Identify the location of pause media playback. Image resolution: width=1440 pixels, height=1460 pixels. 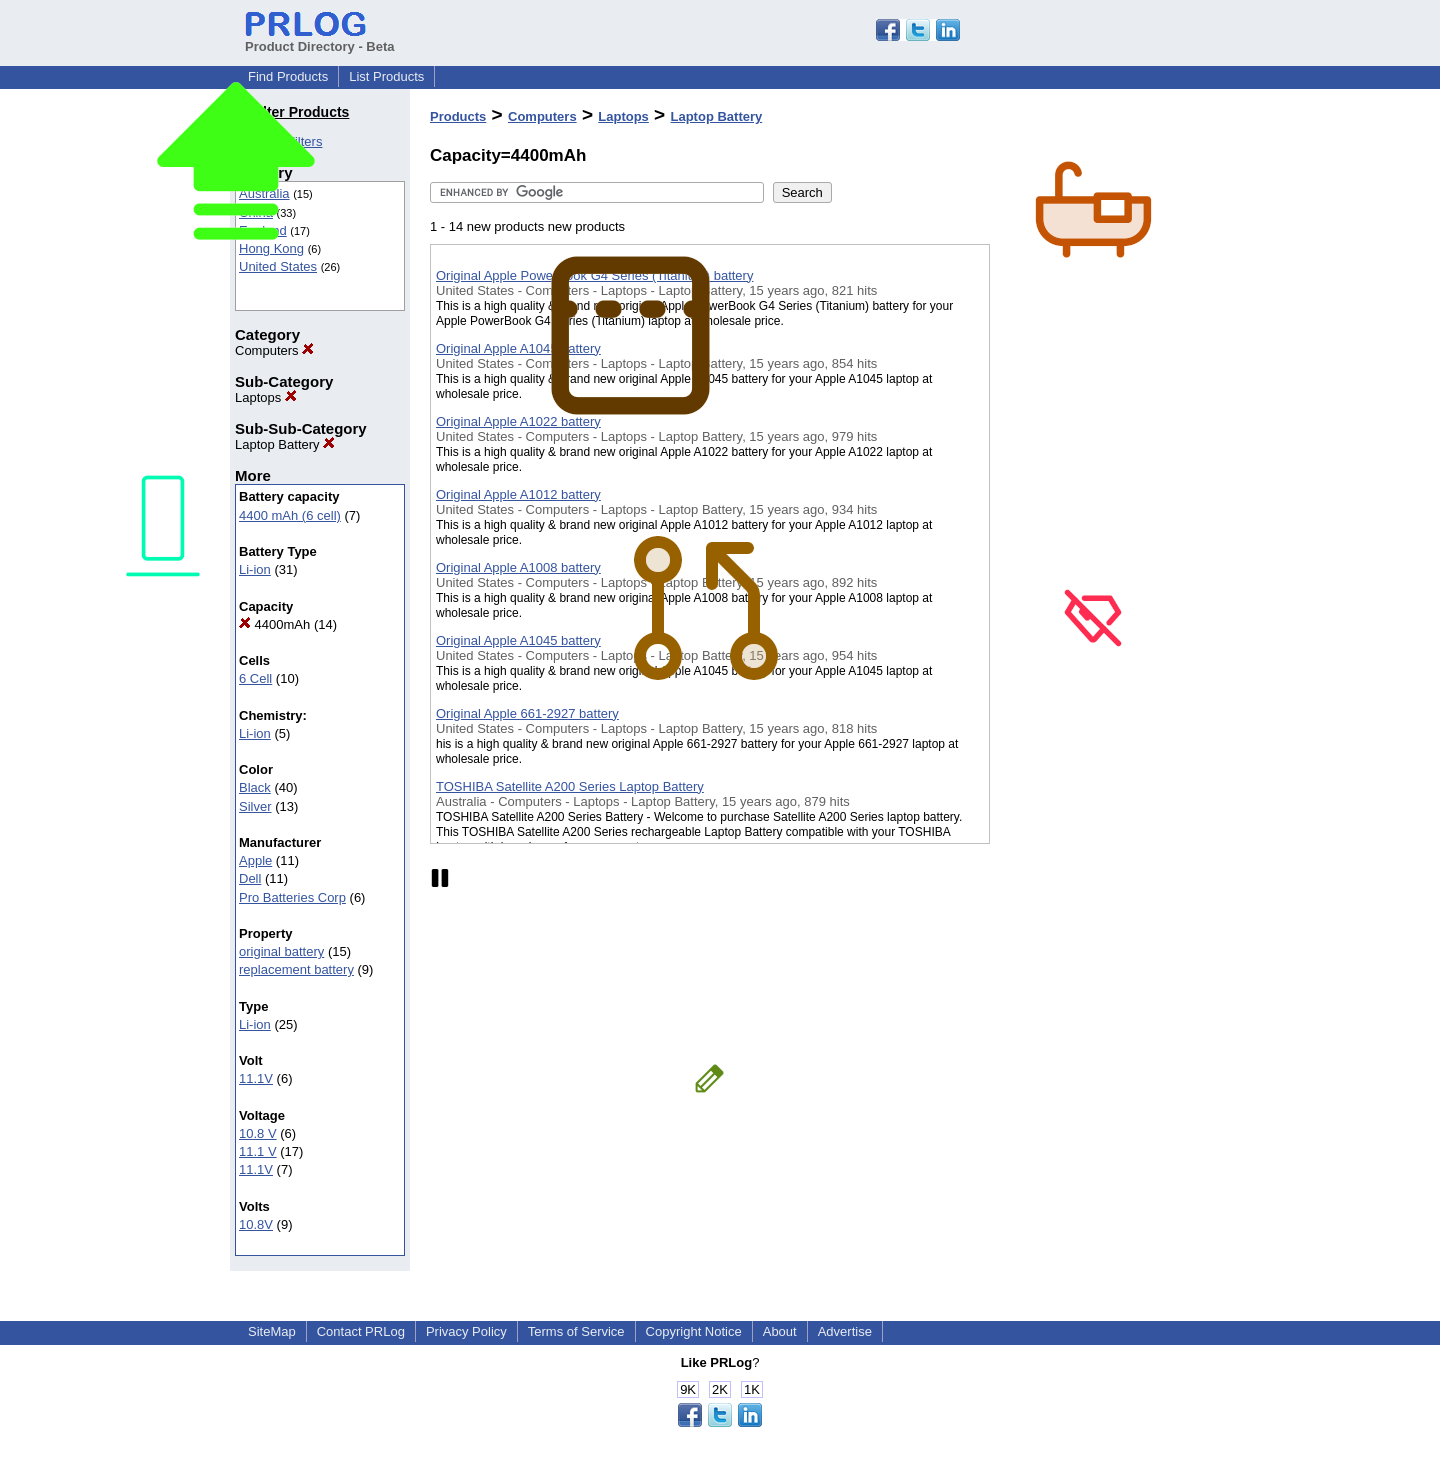
(440, 878).